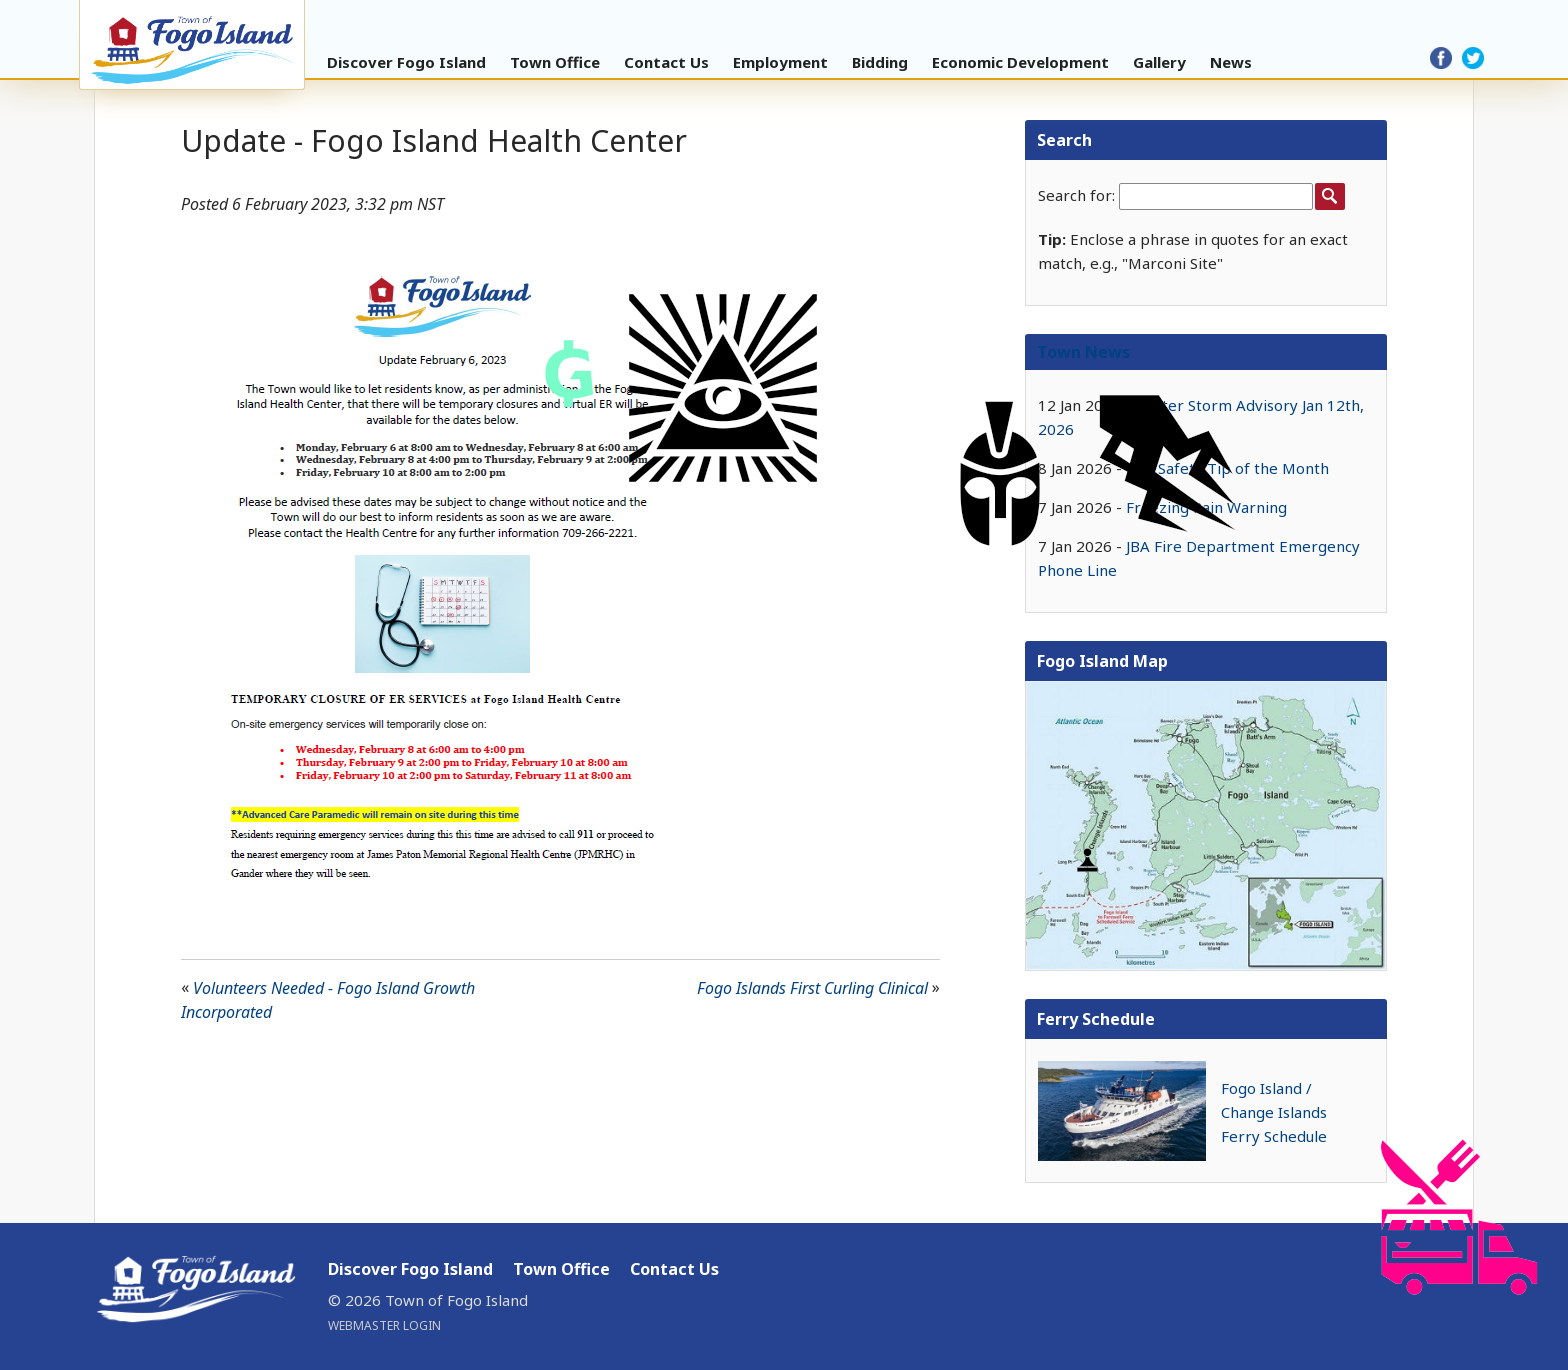  Describe the element at coordinates (723, 388) in the screenshot. I see `indicates visibility or surveillance mode enabled` at that location.